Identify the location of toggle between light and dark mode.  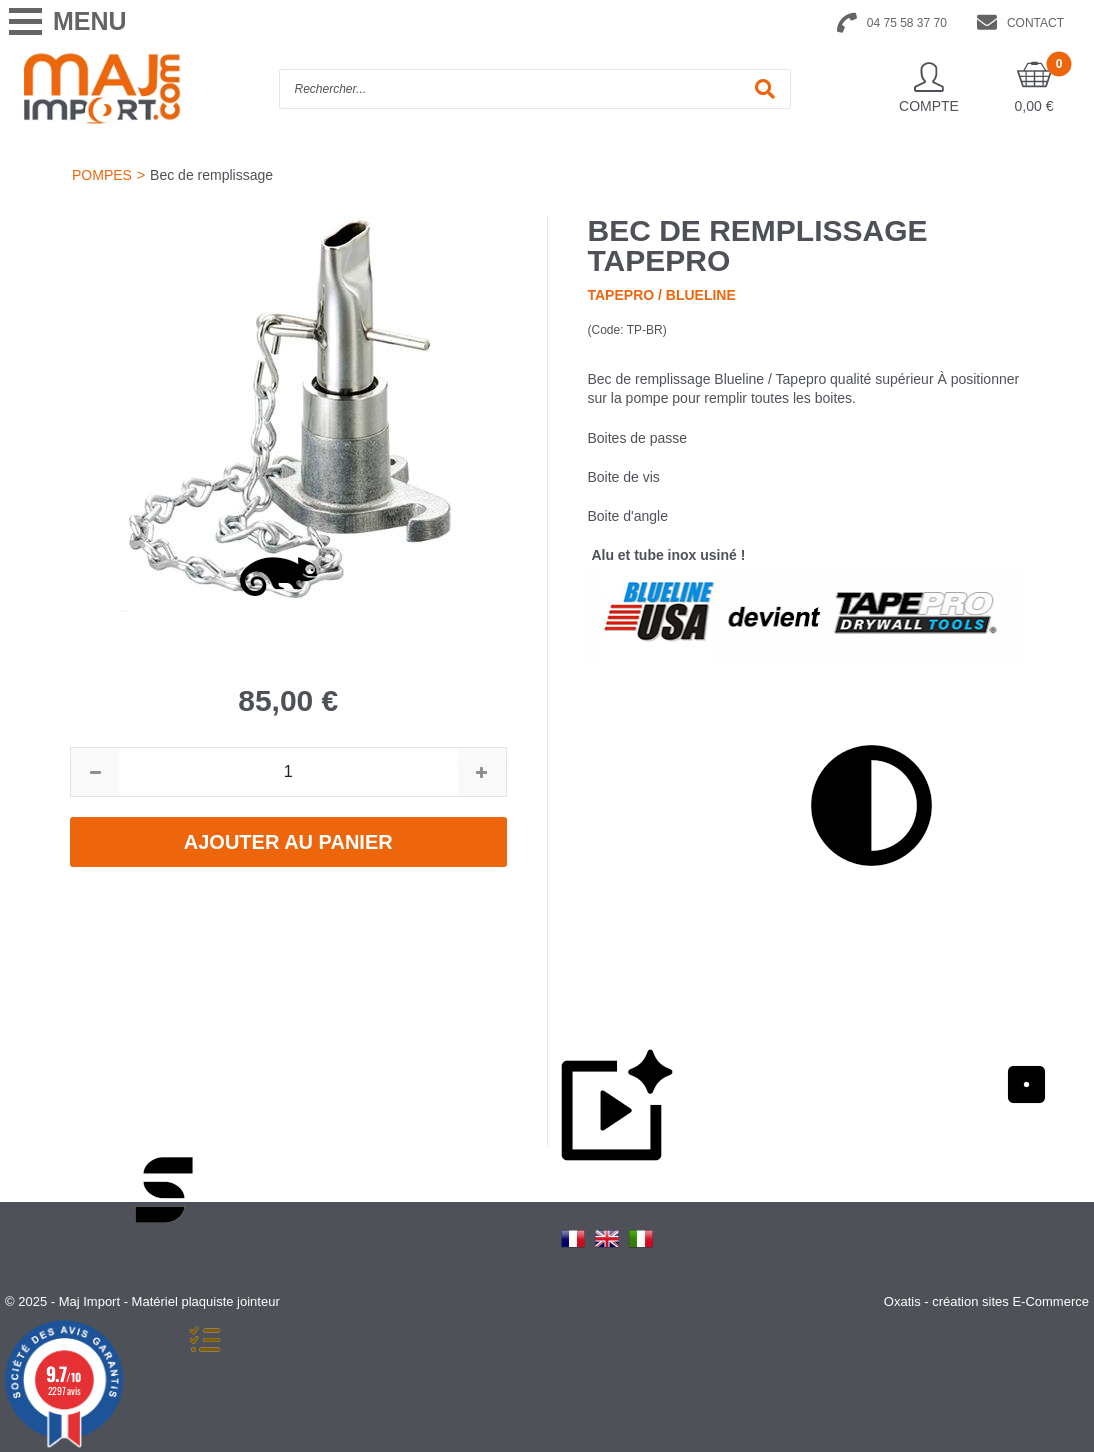
(871, 805).